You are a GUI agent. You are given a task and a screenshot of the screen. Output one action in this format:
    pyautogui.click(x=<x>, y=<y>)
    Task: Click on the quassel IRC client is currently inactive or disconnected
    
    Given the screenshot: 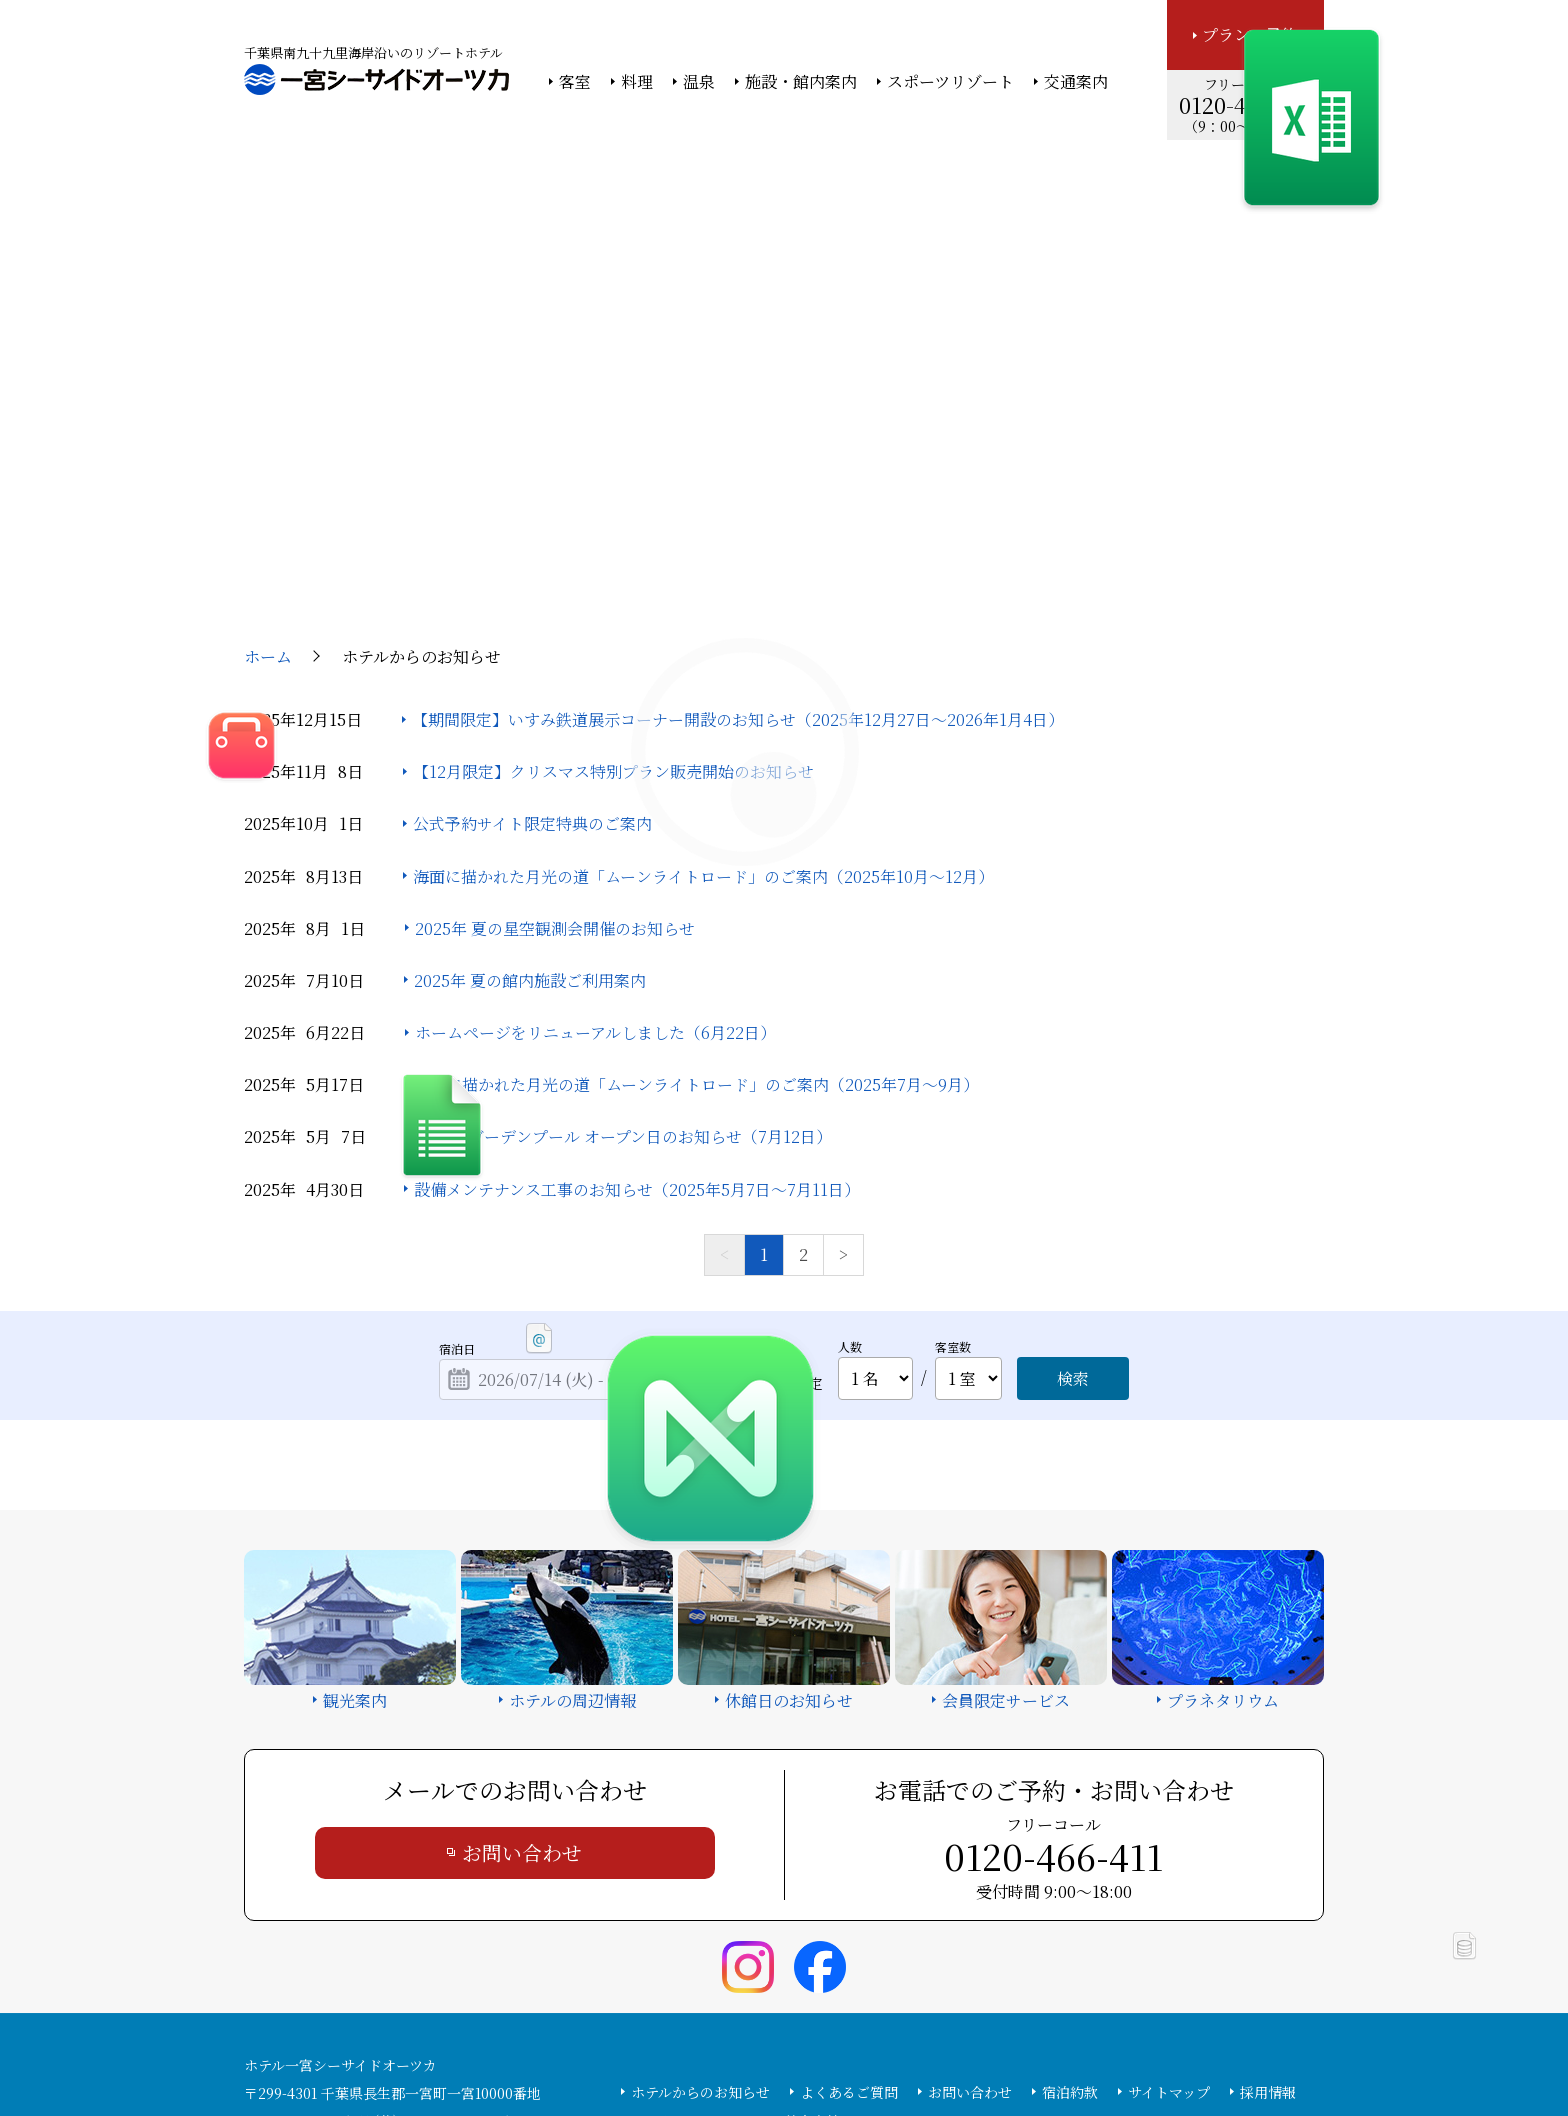 What is the action you would take?
    pyautogui.click(x=745, y=752)
    